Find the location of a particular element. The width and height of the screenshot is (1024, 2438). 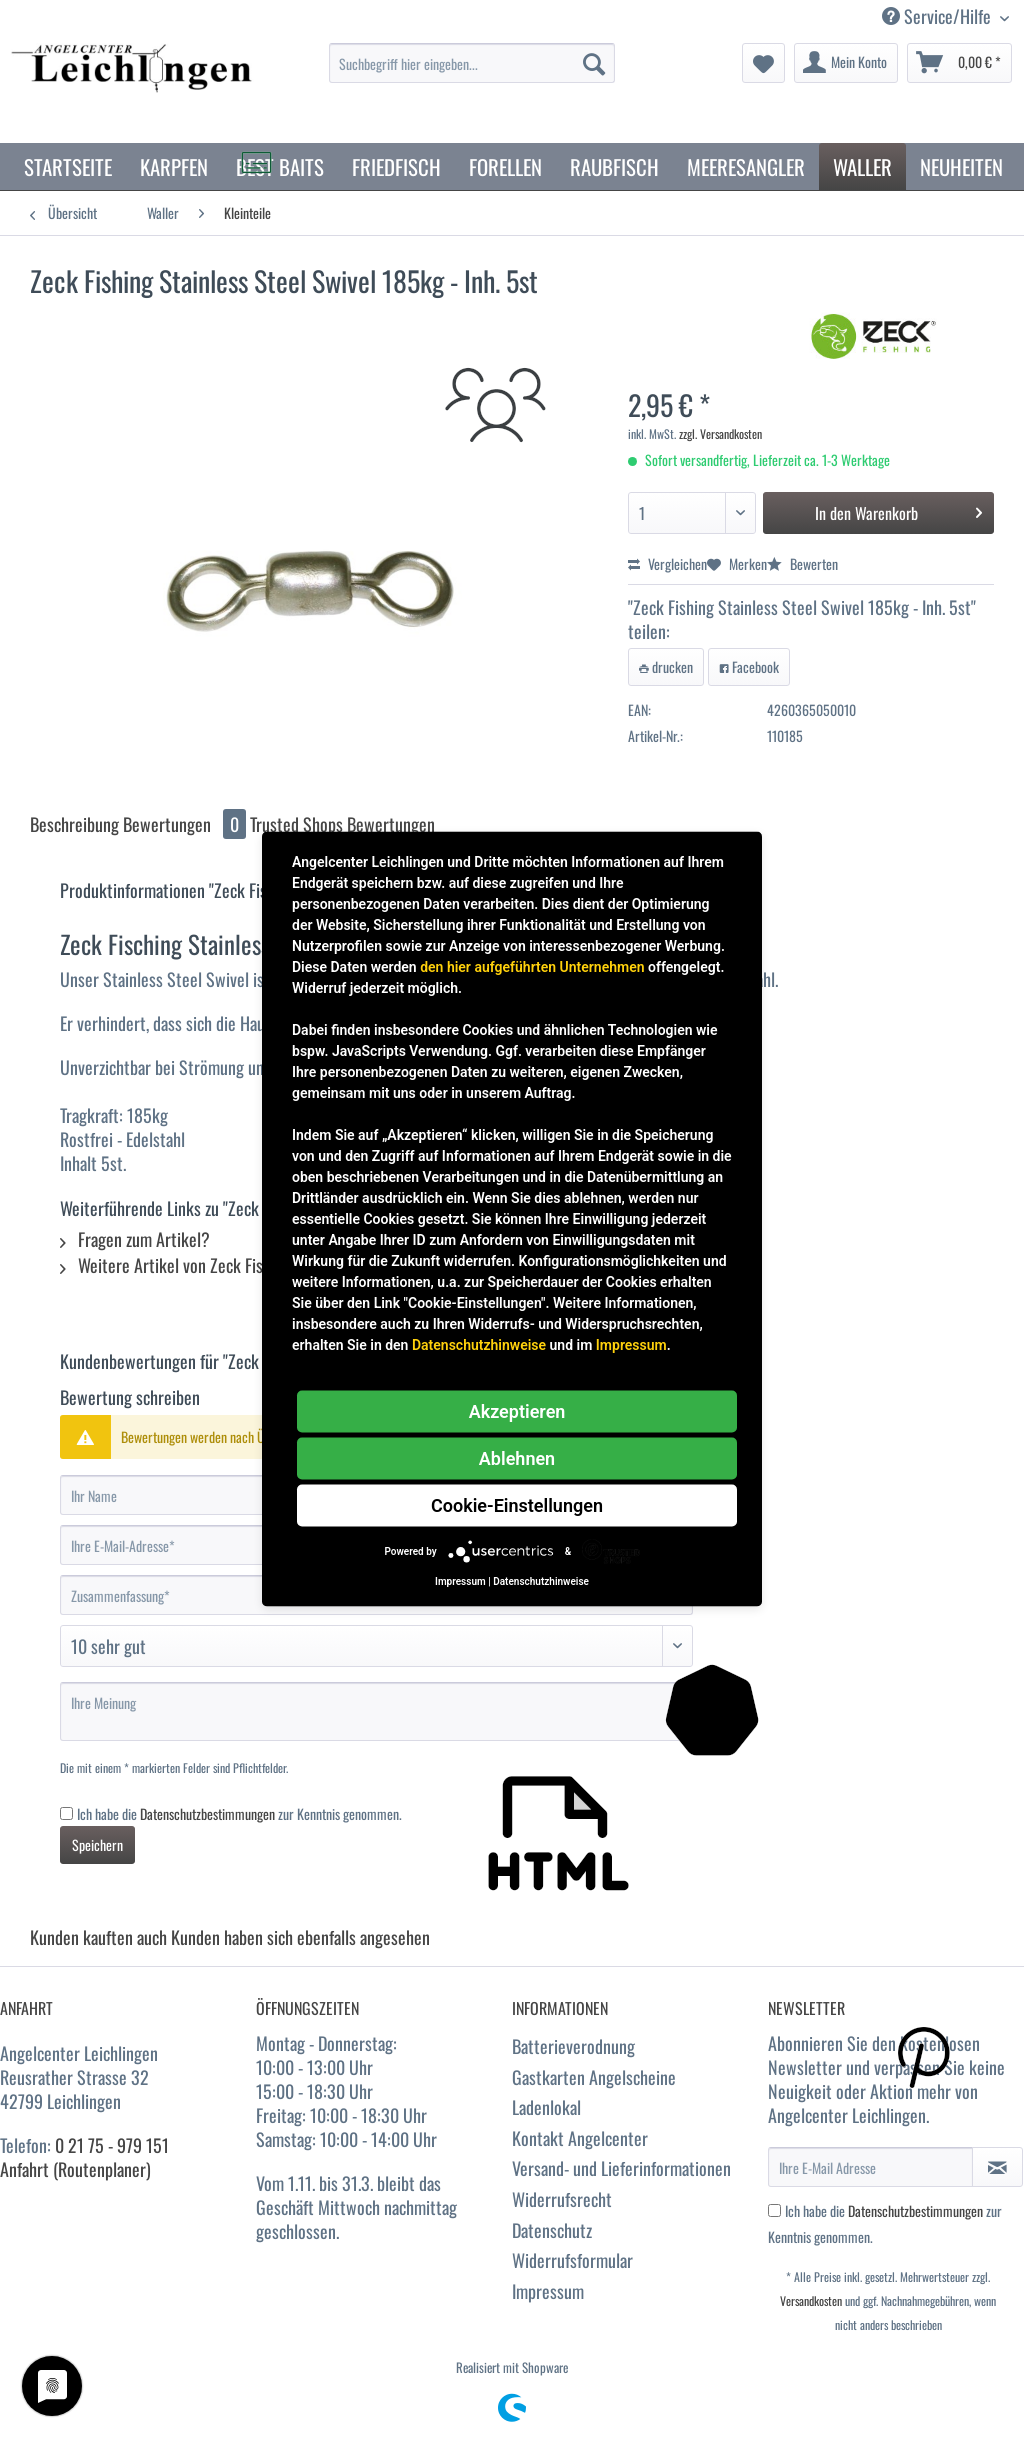

a heptagon shape indicator is located at coordinates (712, 1713).